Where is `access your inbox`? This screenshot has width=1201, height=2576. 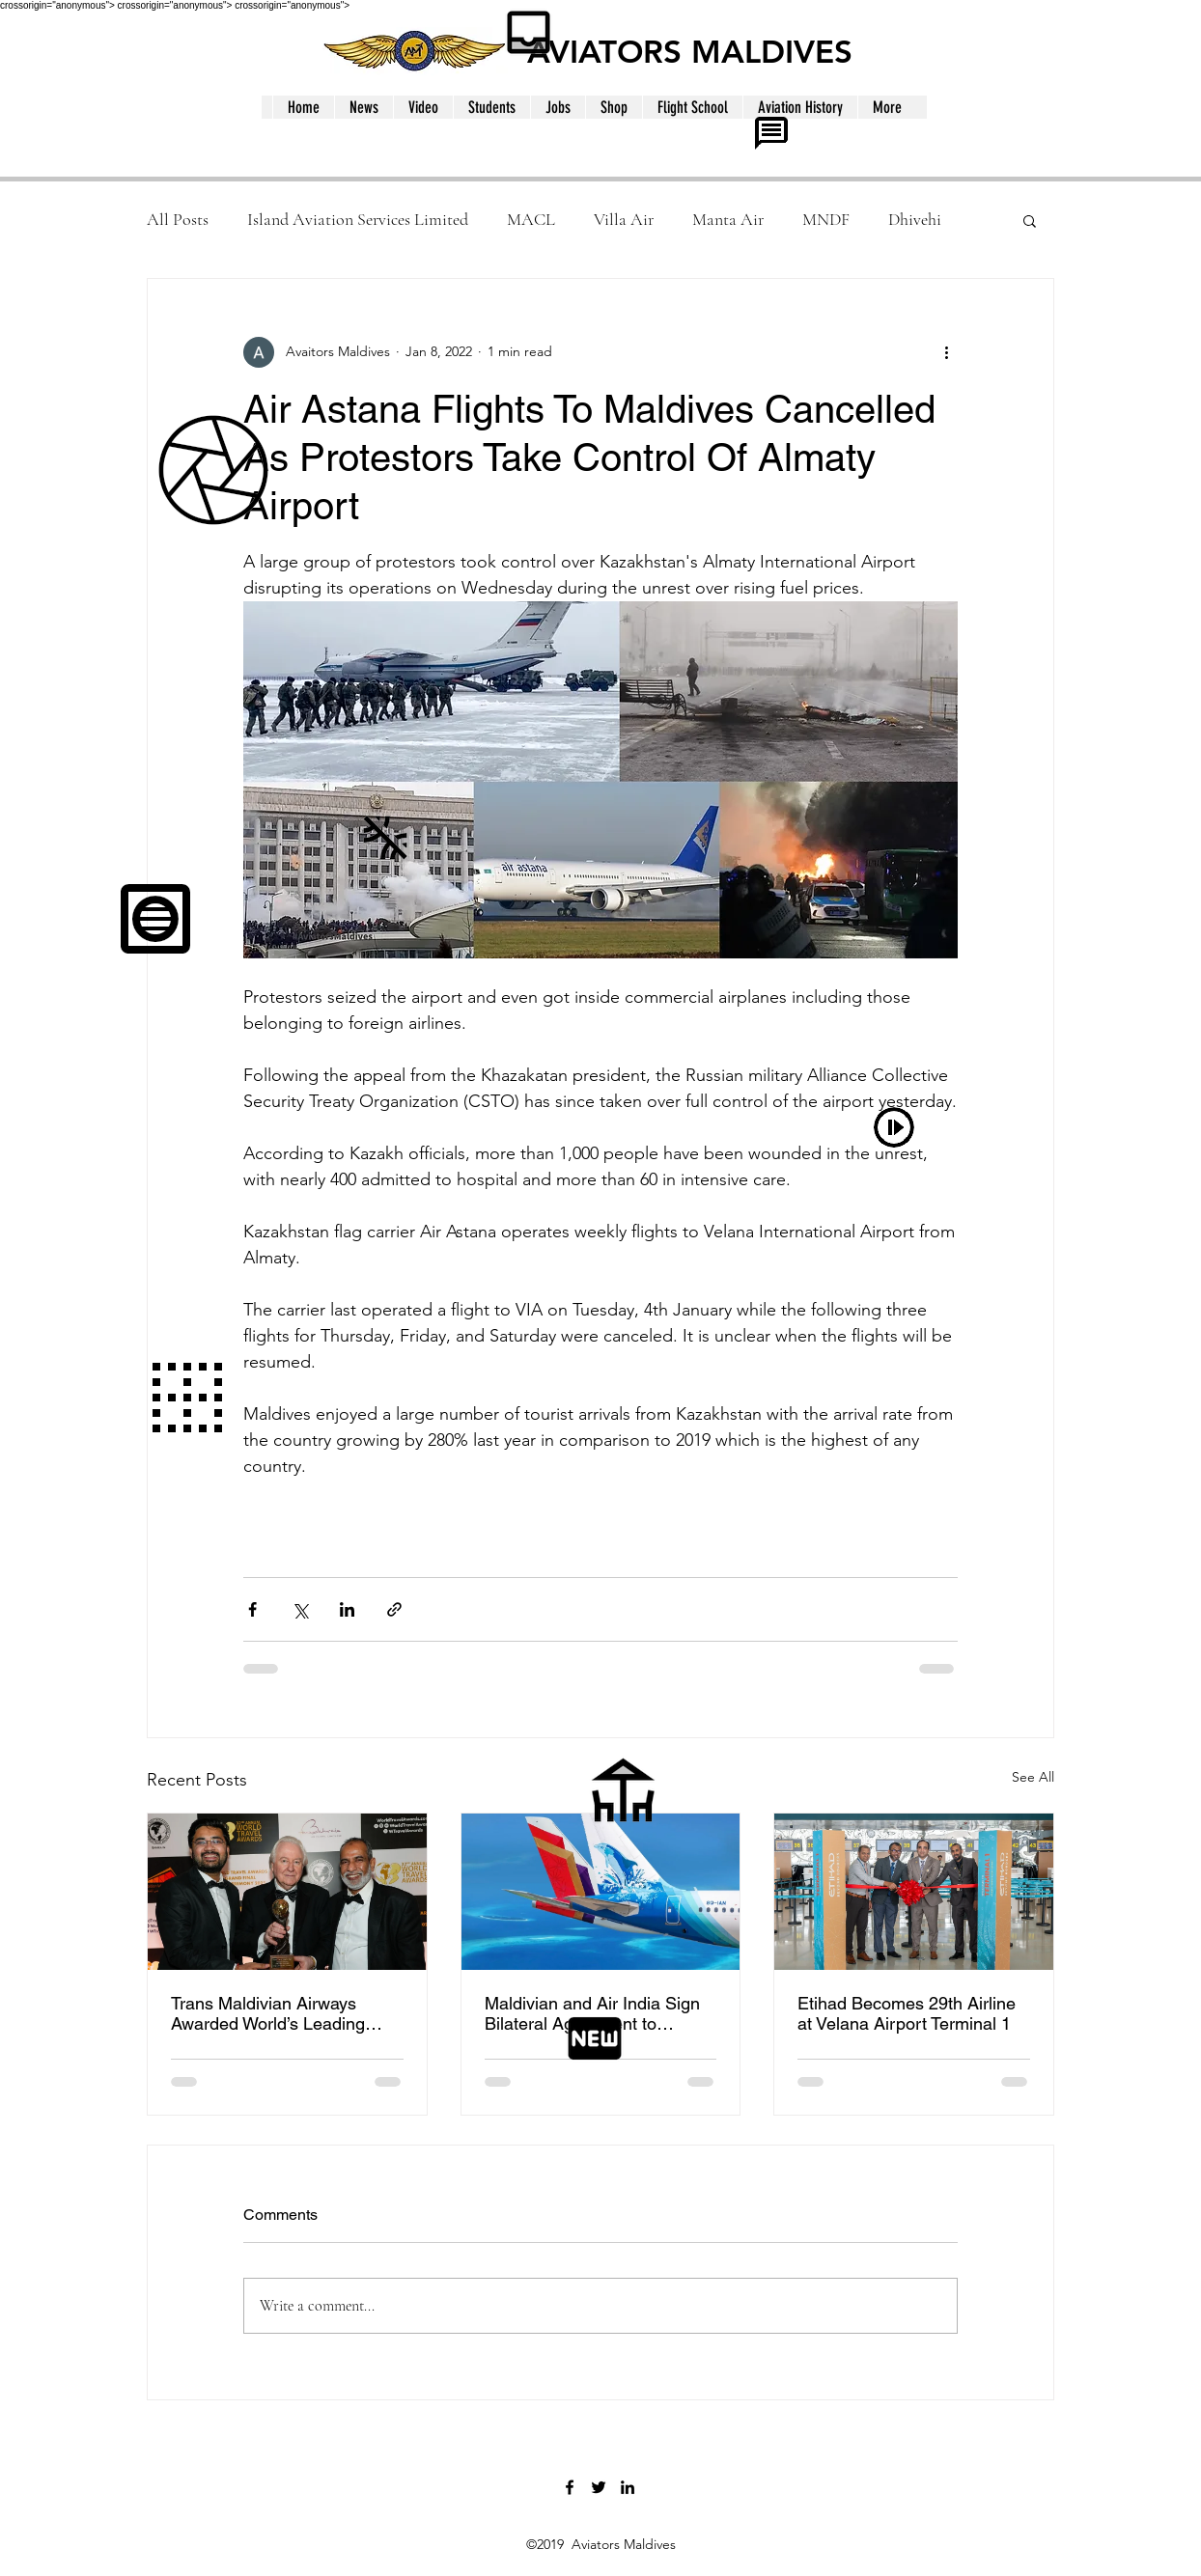
access your inbox is located at coordinates (528, 32).